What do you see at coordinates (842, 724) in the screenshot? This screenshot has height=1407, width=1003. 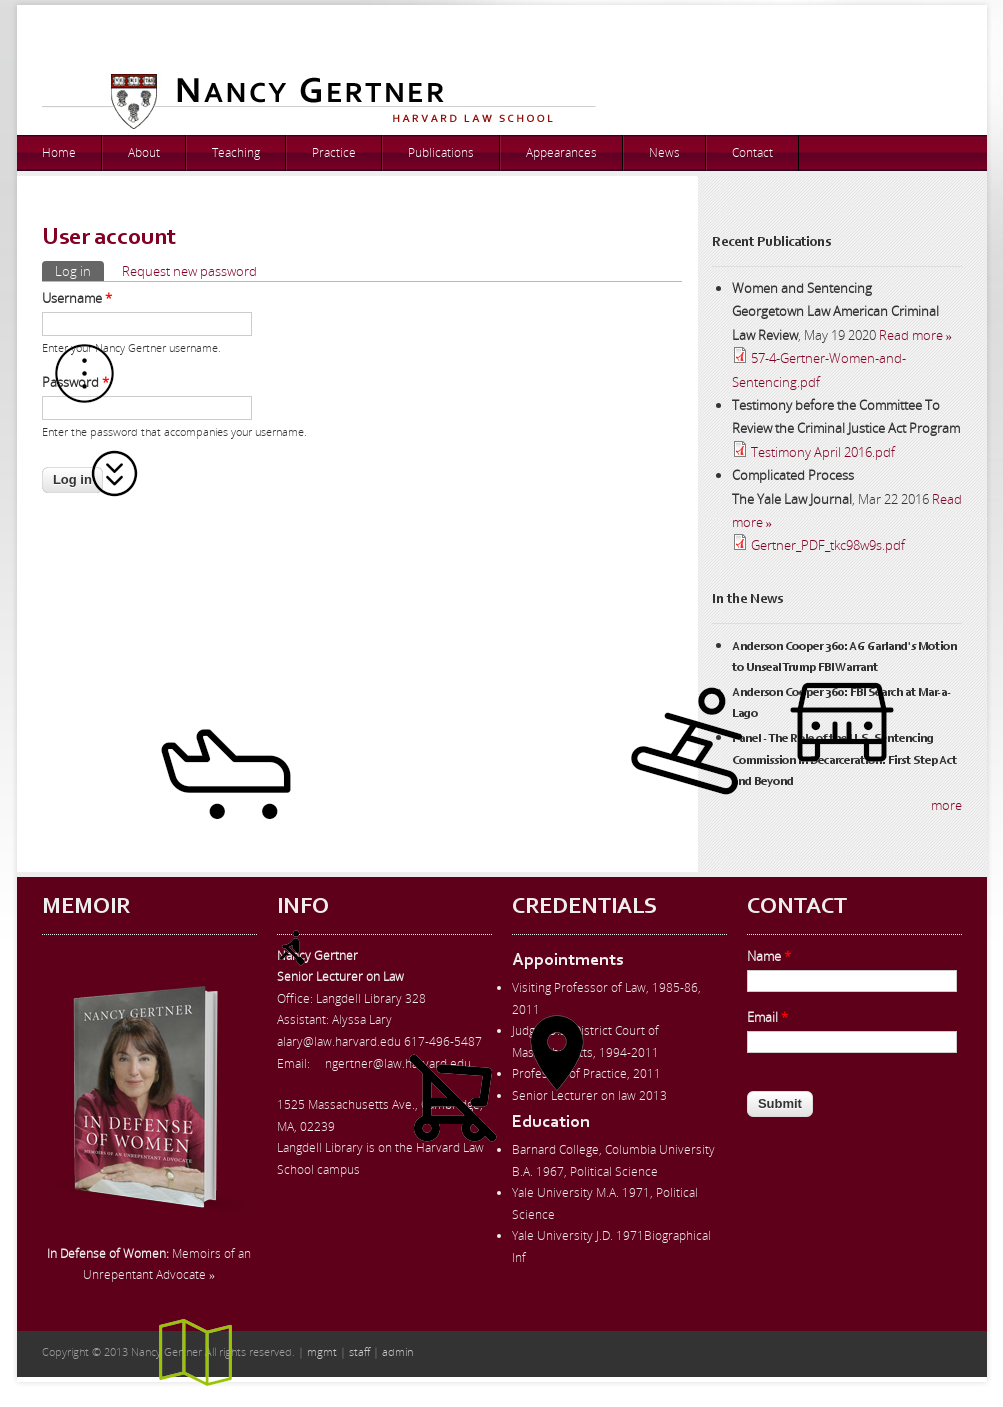 I see `select jeep or off-road vehicle type` at bounding box center [842, 724].